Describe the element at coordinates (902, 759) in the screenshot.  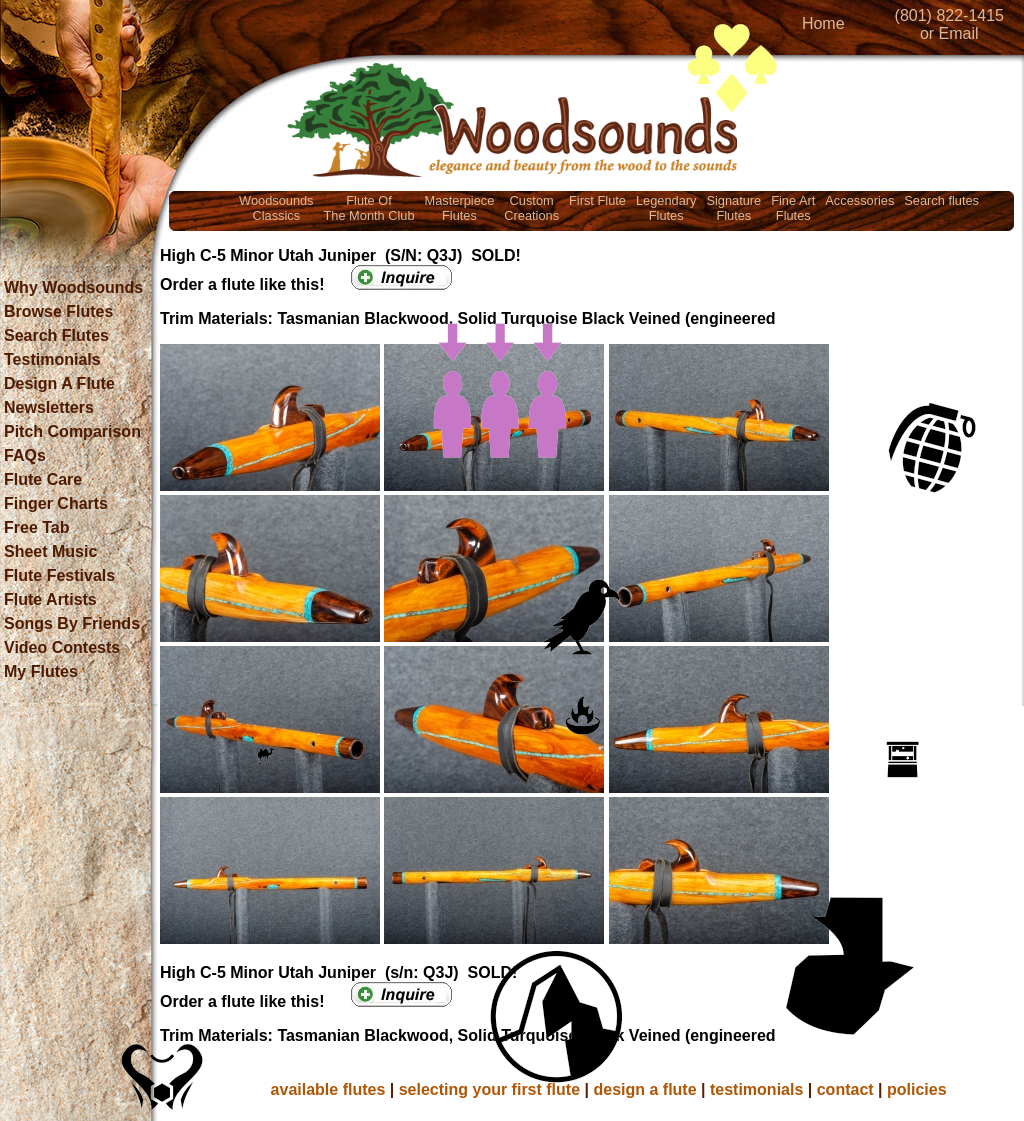
I see `access bunker or shelter location` at that location.